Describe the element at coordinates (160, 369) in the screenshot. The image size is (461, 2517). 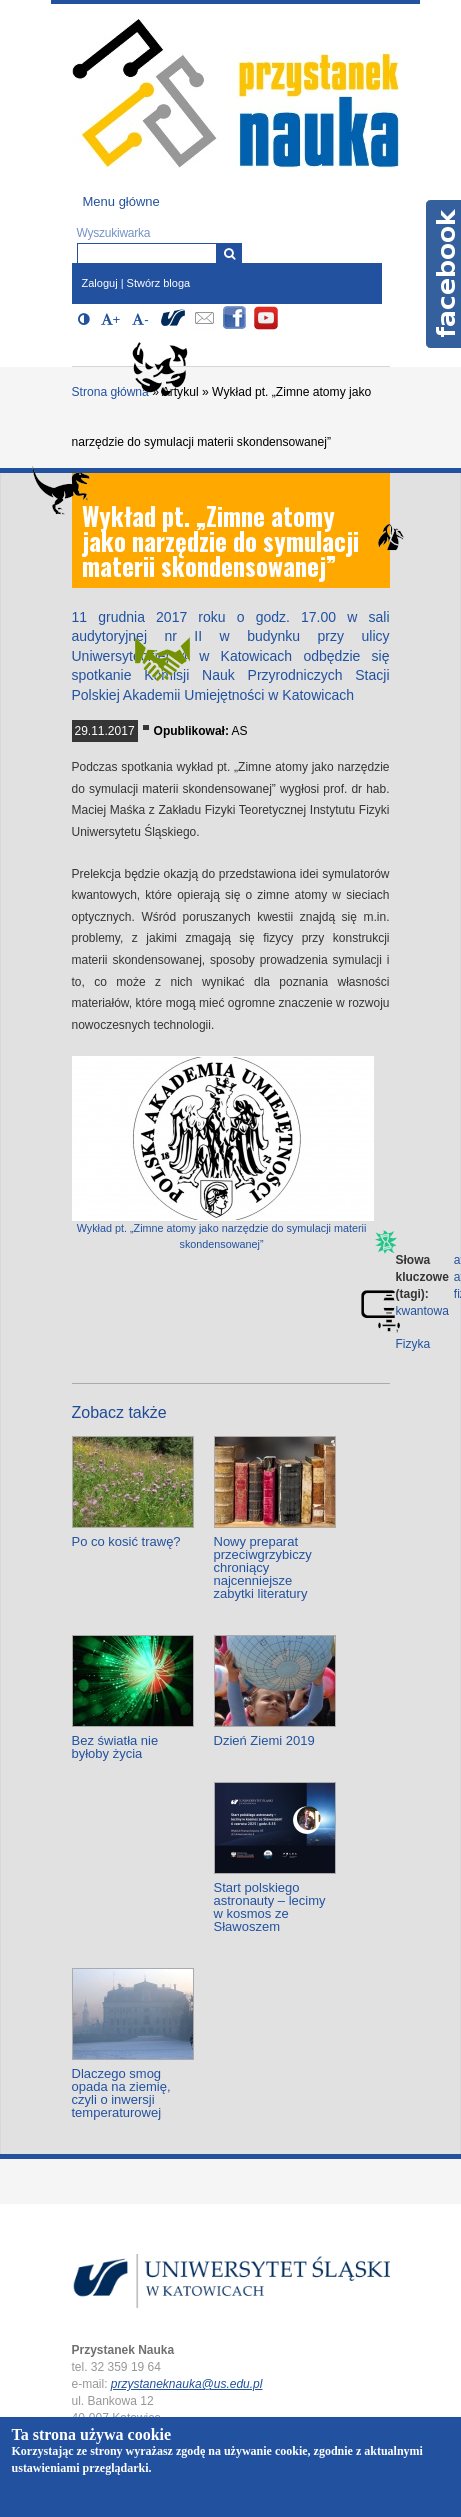
I see `nature or environmental category indicator` at that location.